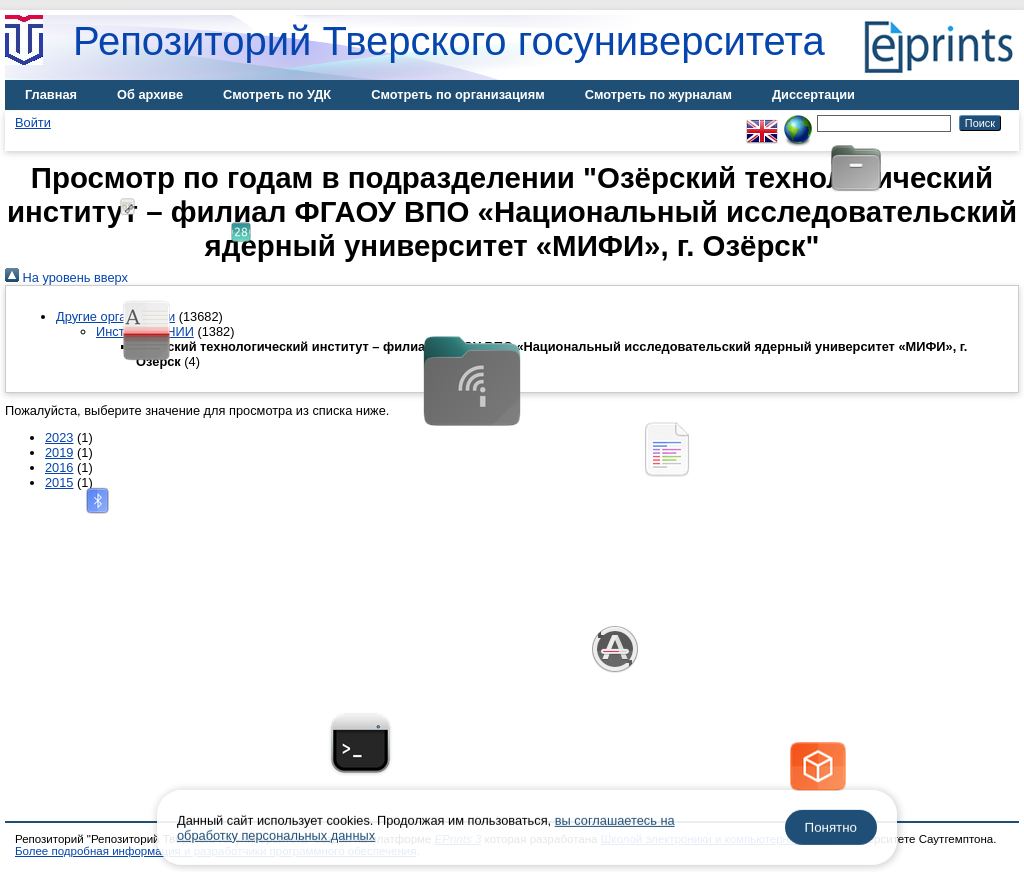 The width and height of the screenshot is (1024, 872). What do you see at coordinates (127, 206) in the screenshot?
I see `open the documents app` at bounding box center [127, 206].